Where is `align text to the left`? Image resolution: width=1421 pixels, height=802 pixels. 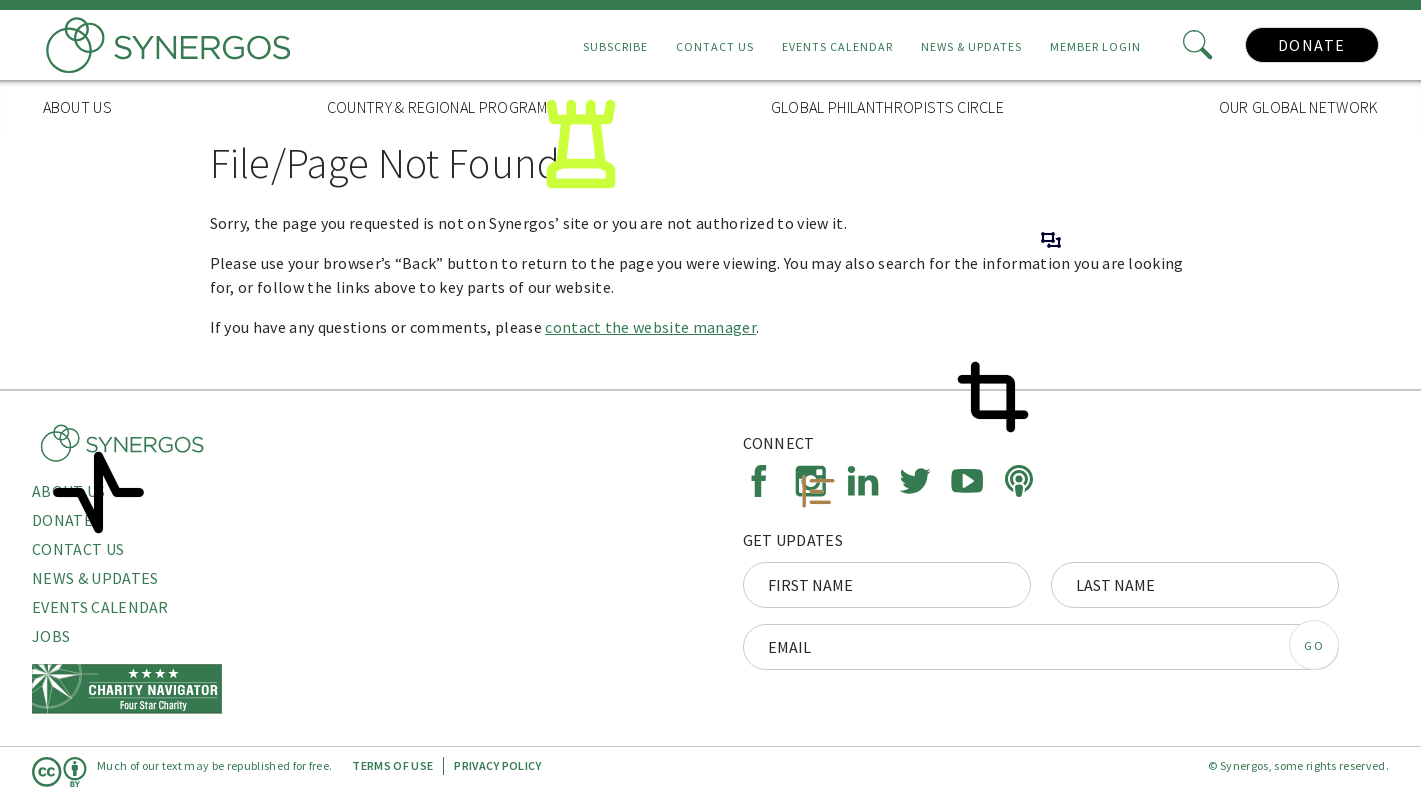 align text to the left is located at coordinates (818, 491).